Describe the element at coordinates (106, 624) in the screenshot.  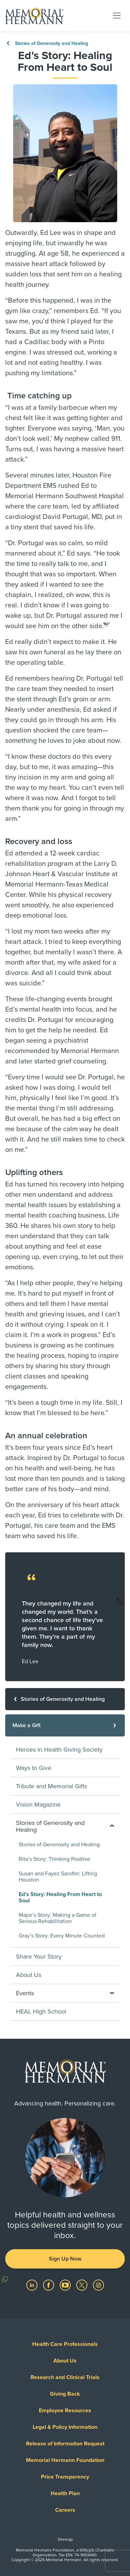
I see `filter or sort list items` at that location.